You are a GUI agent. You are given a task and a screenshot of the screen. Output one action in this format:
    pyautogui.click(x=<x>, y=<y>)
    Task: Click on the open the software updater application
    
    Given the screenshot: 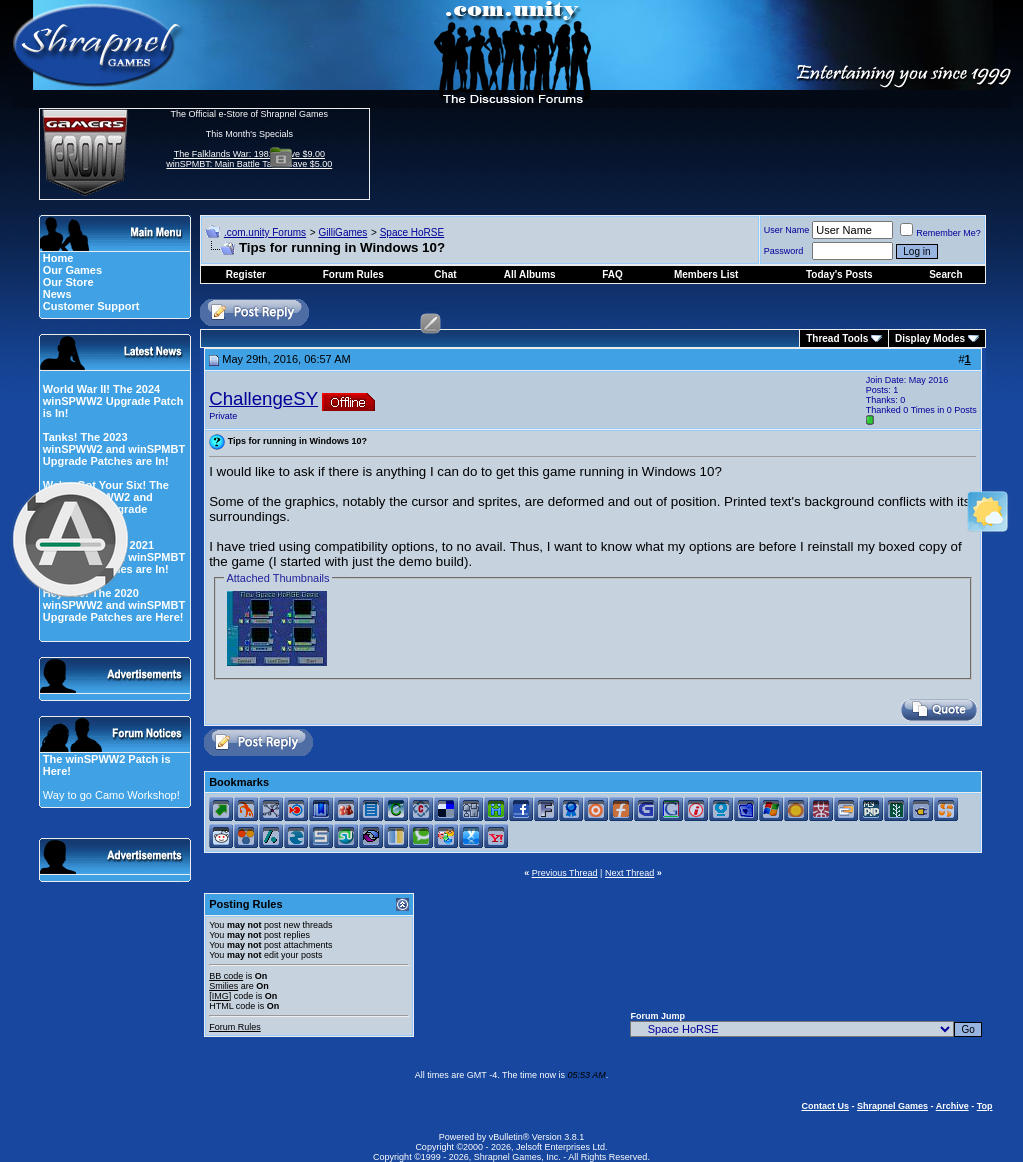 What is the action you would take?
    pyautogui.click(x=70, y=539)
    